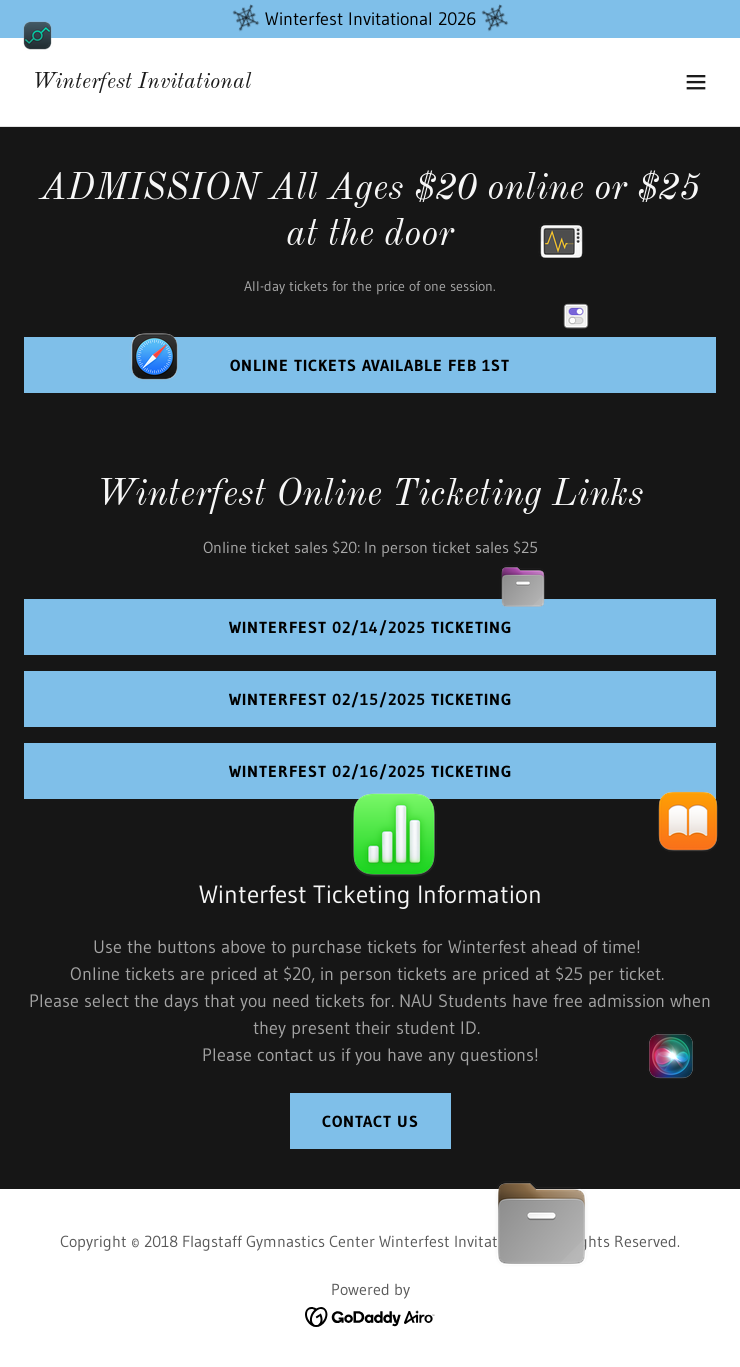 The height and width of the screenshot is (1367, 740). I want to click on open system monitor to view CPU, memory, and process activity, so click(561, 241).